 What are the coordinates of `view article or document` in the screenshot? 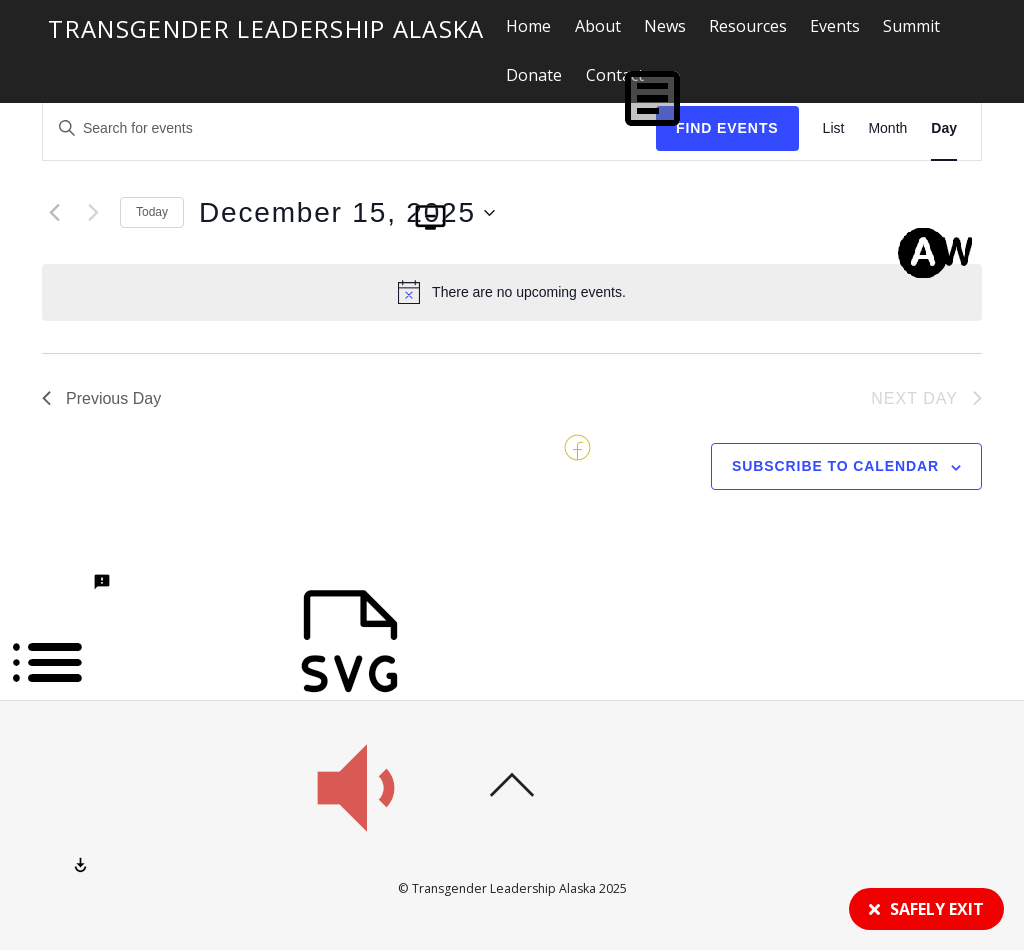 It's located at (652, 98).